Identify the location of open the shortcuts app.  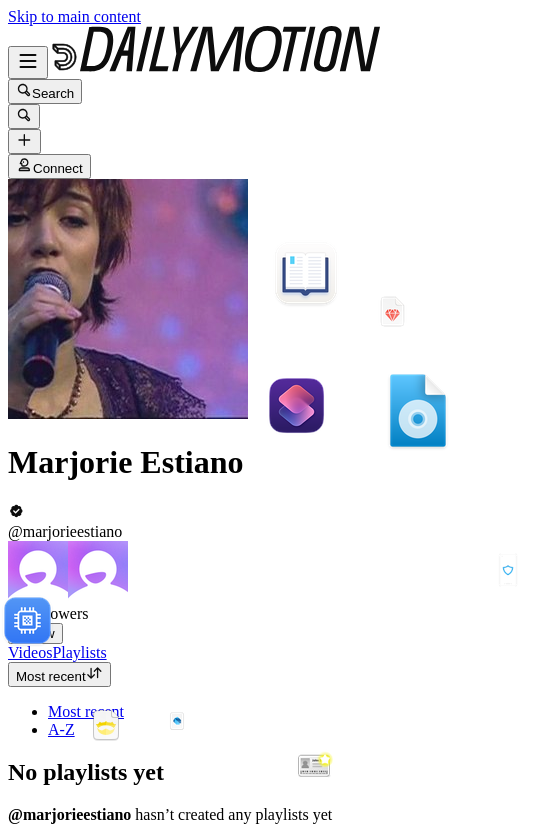
(296, 405).